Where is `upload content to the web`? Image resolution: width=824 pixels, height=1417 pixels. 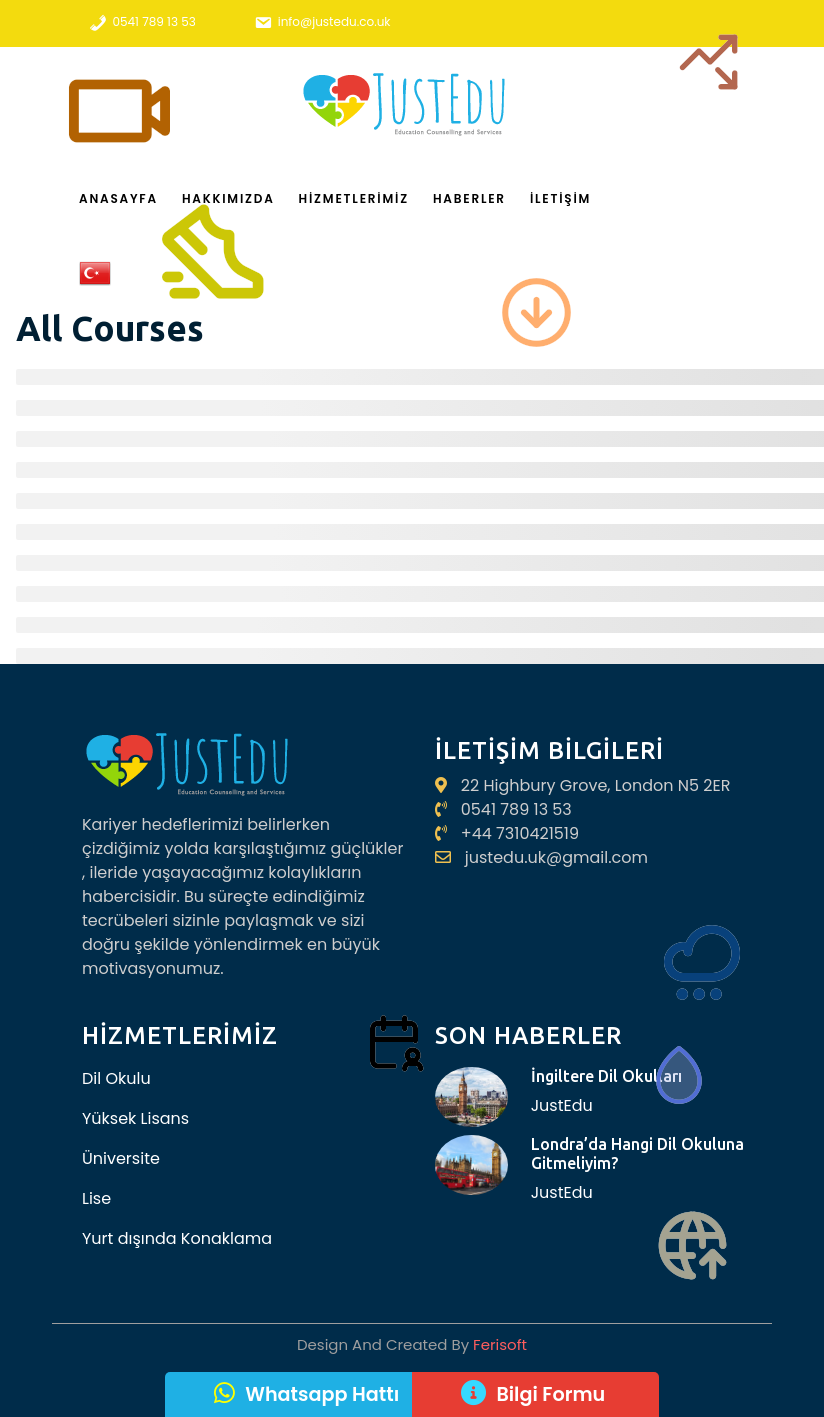
upload content to the web is located at coordinates (692, 1245).